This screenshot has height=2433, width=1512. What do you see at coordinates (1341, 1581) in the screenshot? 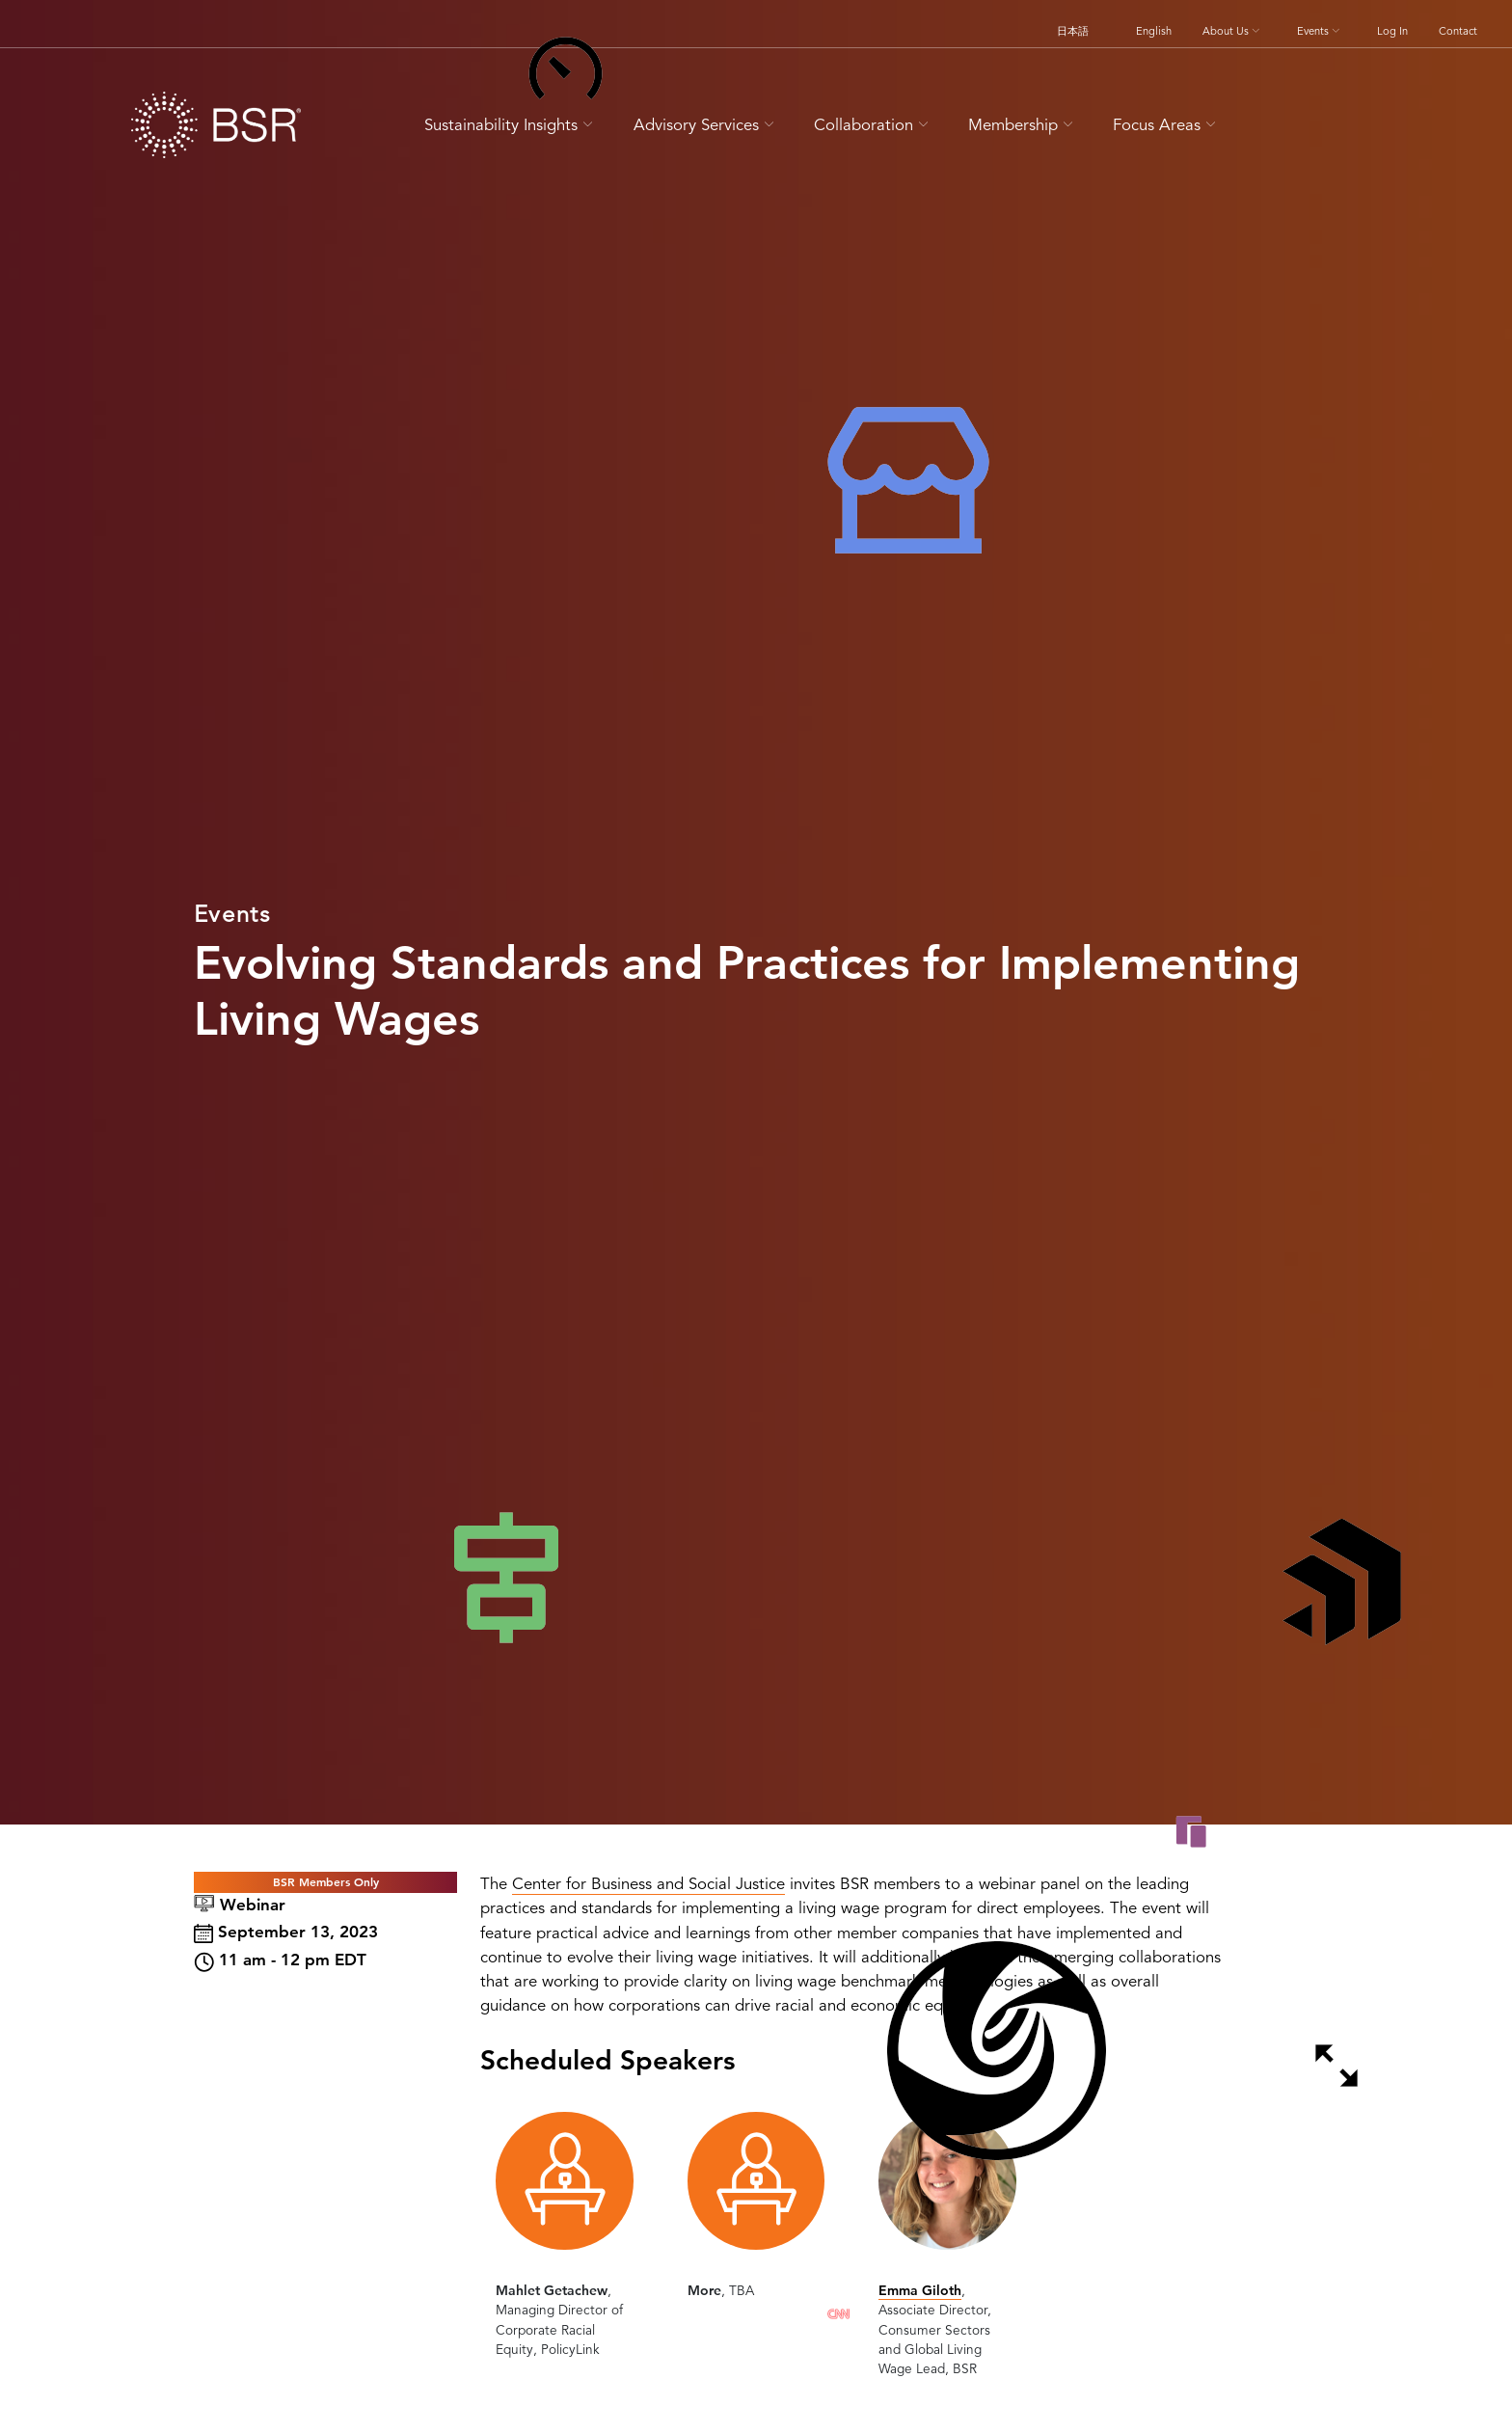
I see `progress software company logo` at bounding box center [1341, 1581].